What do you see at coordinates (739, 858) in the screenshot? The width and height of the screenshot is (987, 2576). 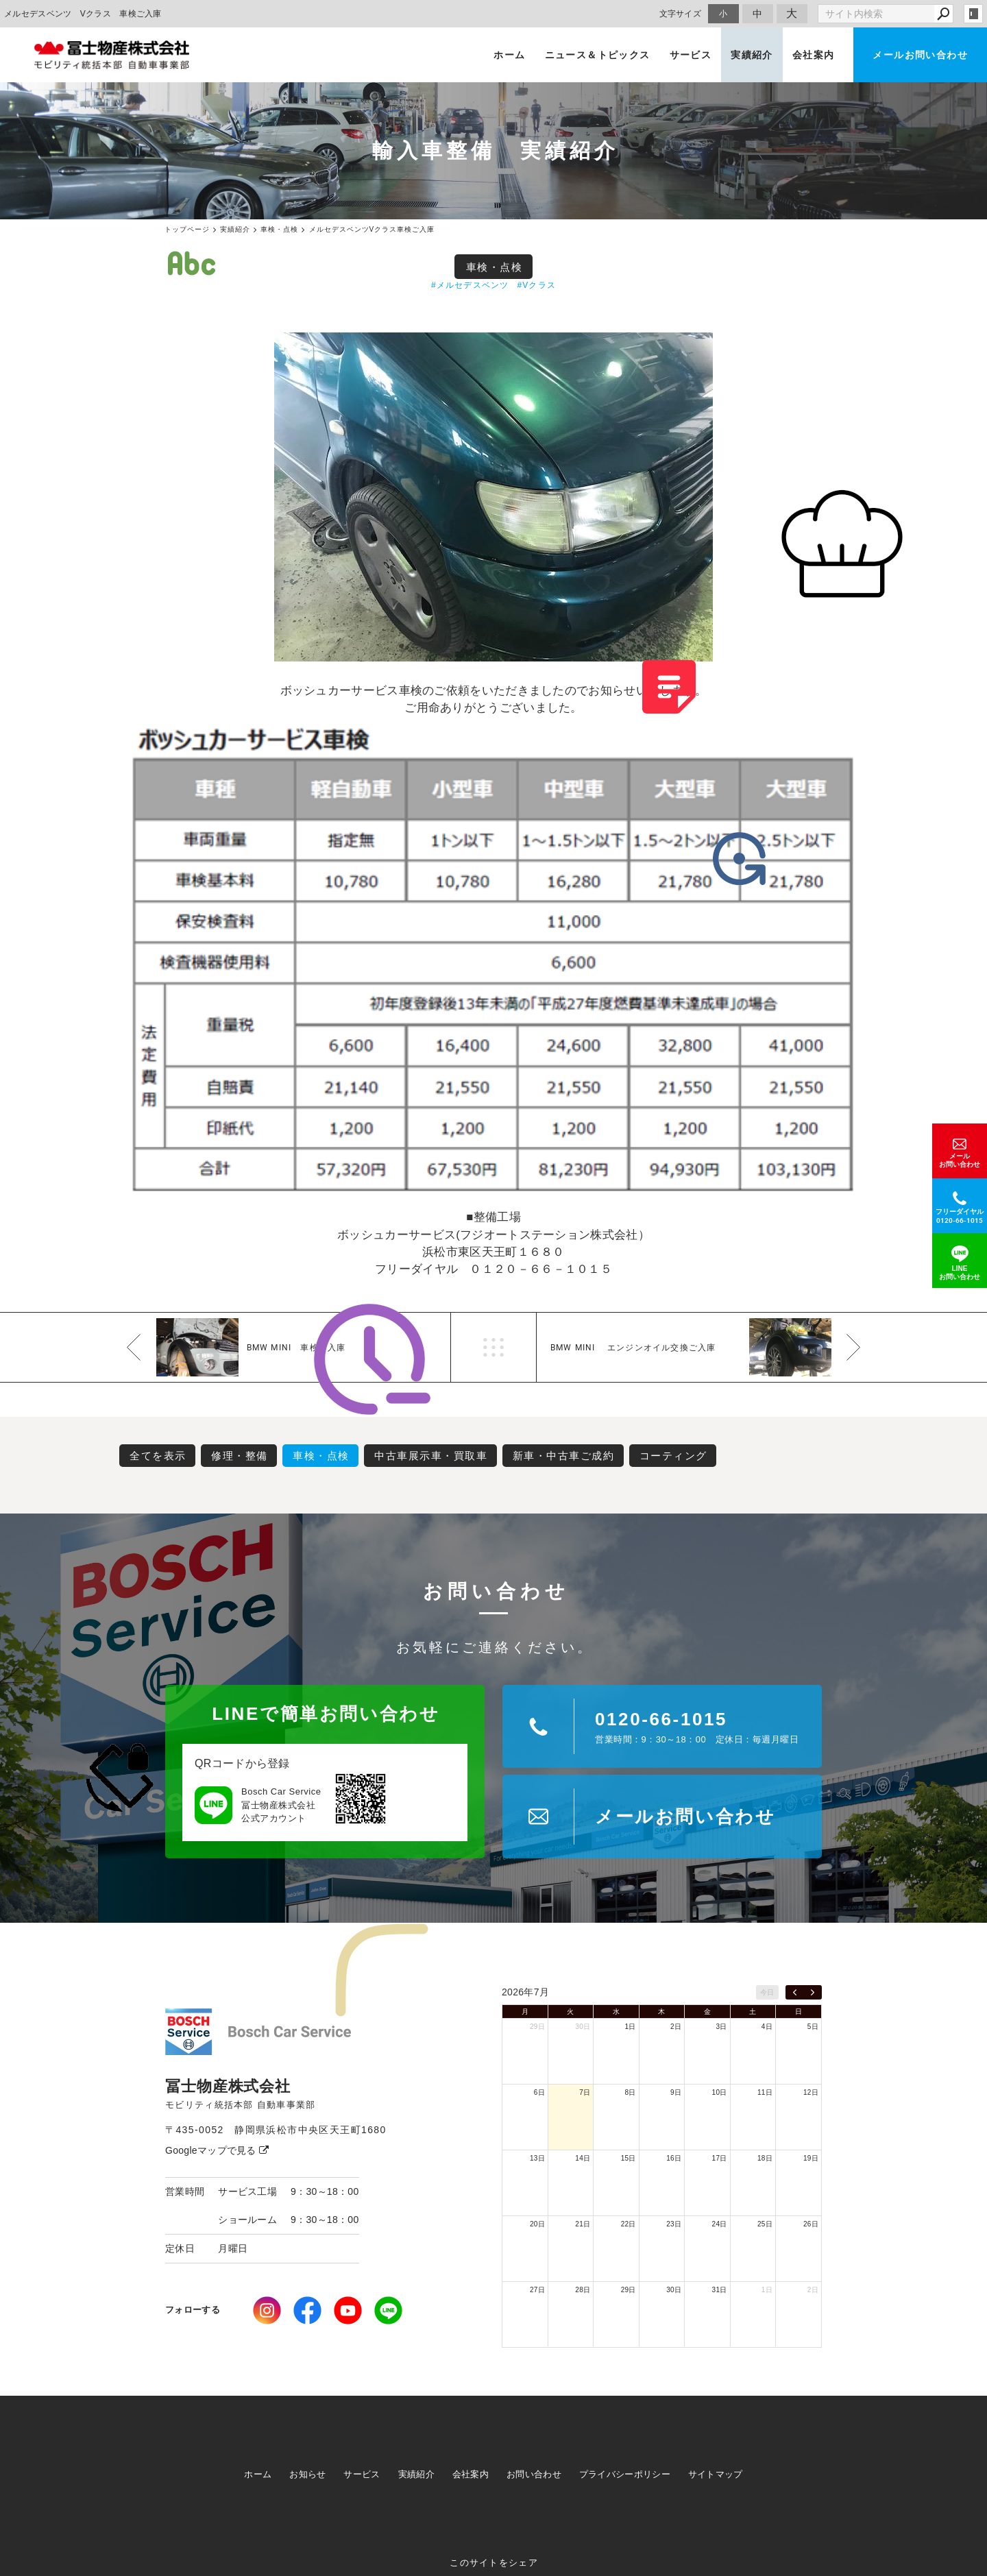 I see `rotate or refresh content` at bounding box center [739, 858].